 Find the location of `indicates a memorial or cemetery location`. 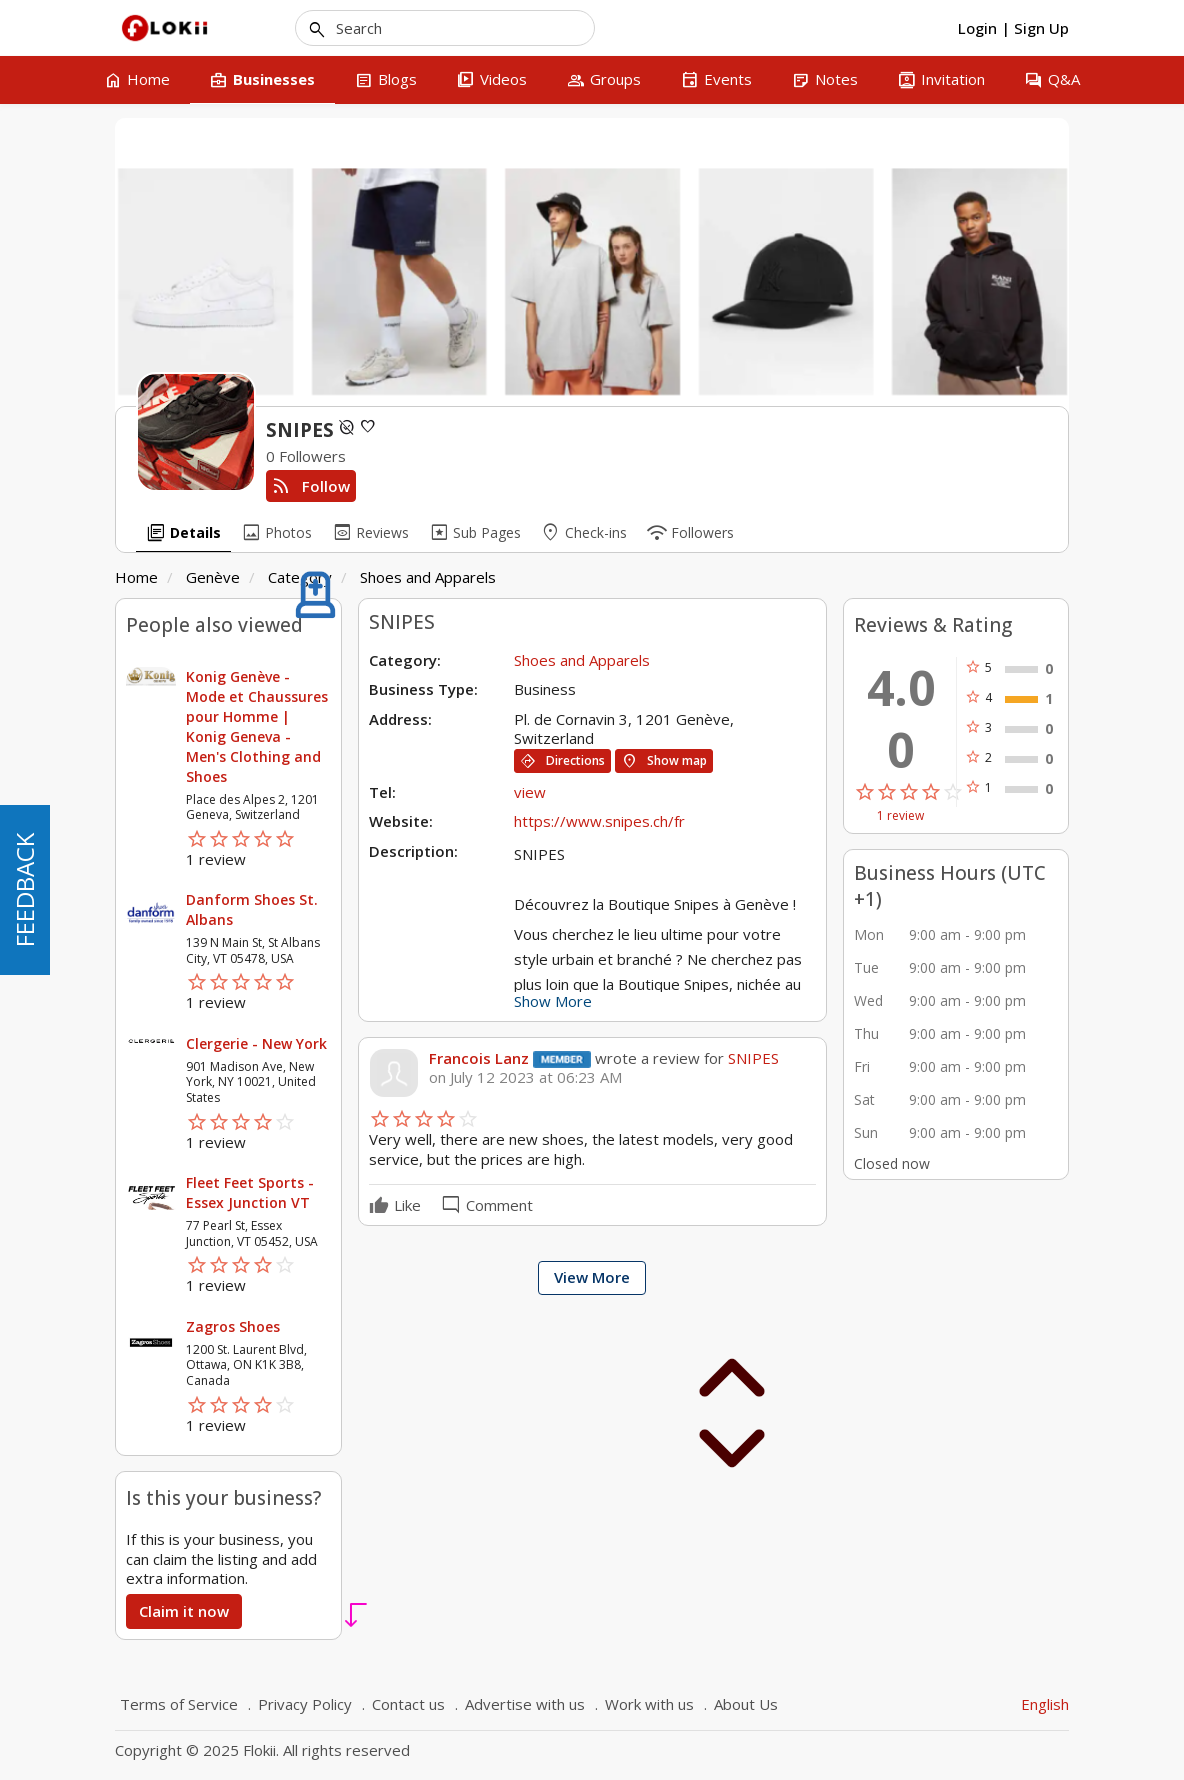

indicates a memorial or cemetery location is located at coordinates (315, 593).